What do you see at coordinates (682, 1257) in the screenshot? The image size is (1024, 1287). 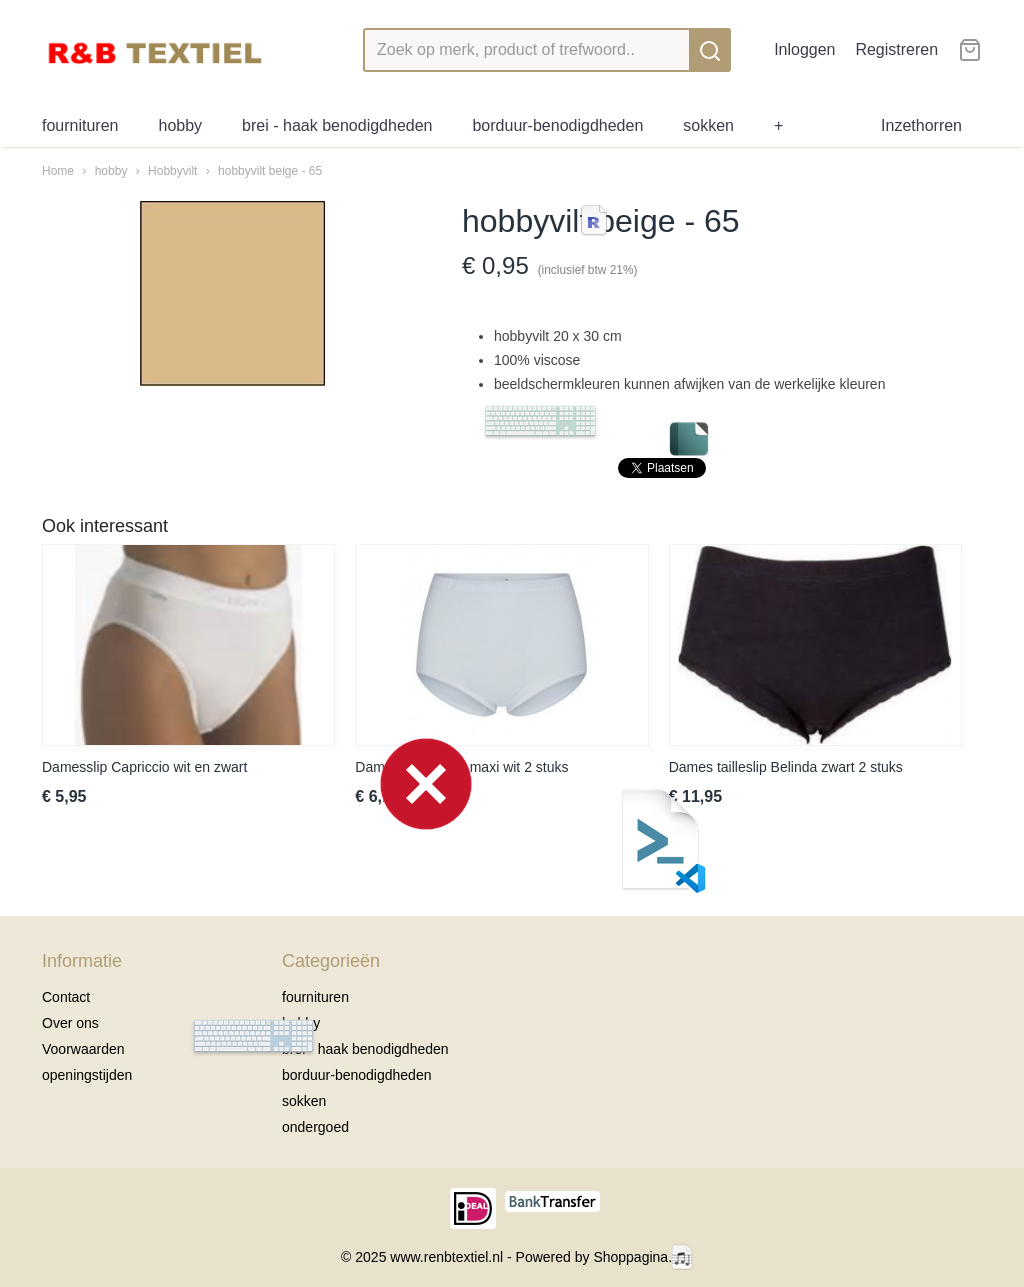 I see `a melody or music audio file` at bounding box center [682, 1257].